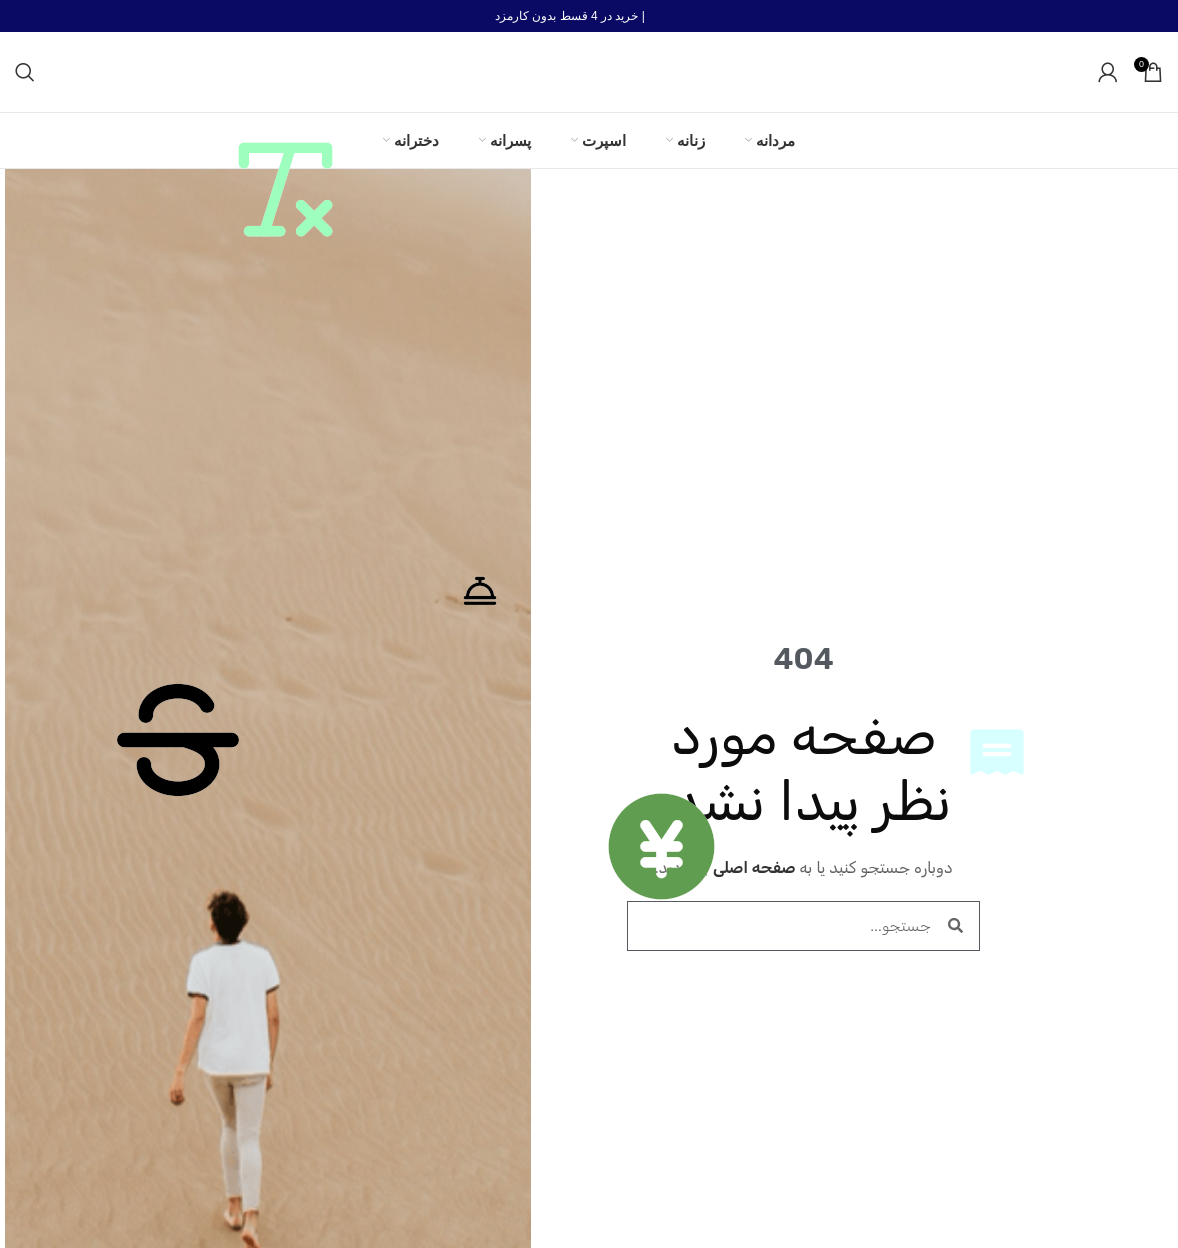 The width and height of the screenshot is (1178, 1248). What do you see at coordinates (661, 846) in the screenshot?
I see `view balance in japanese yen` at bounding box center [661, 846].